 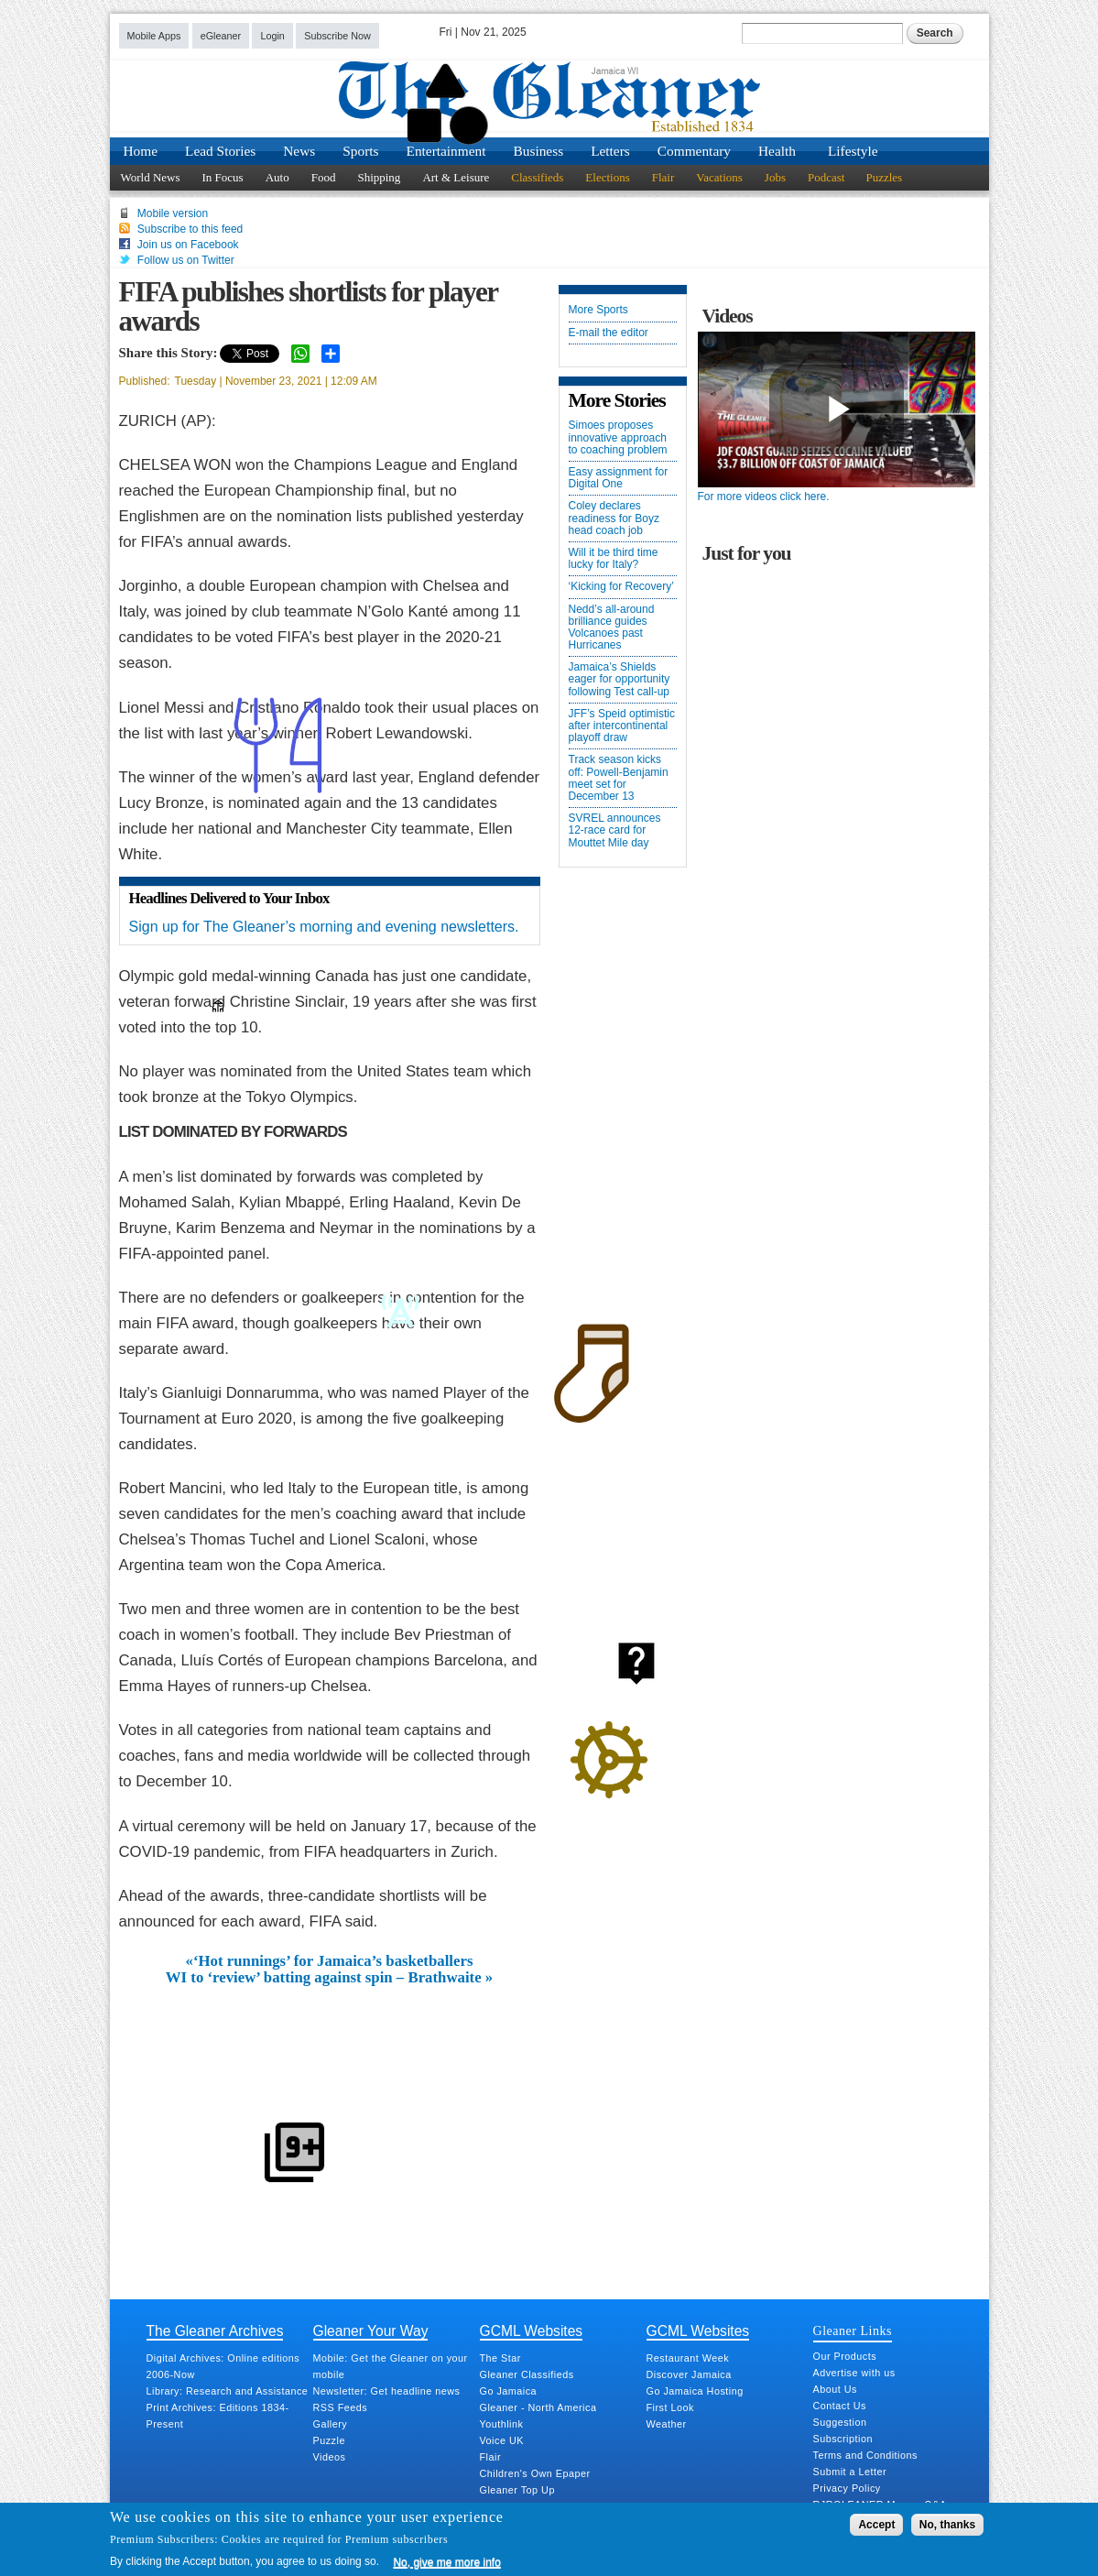 What do you see at coordinates (400, 1311) in the screenshot?
I see `indicates cellular network or mobile signal status` at bounding box center [400, 1311].